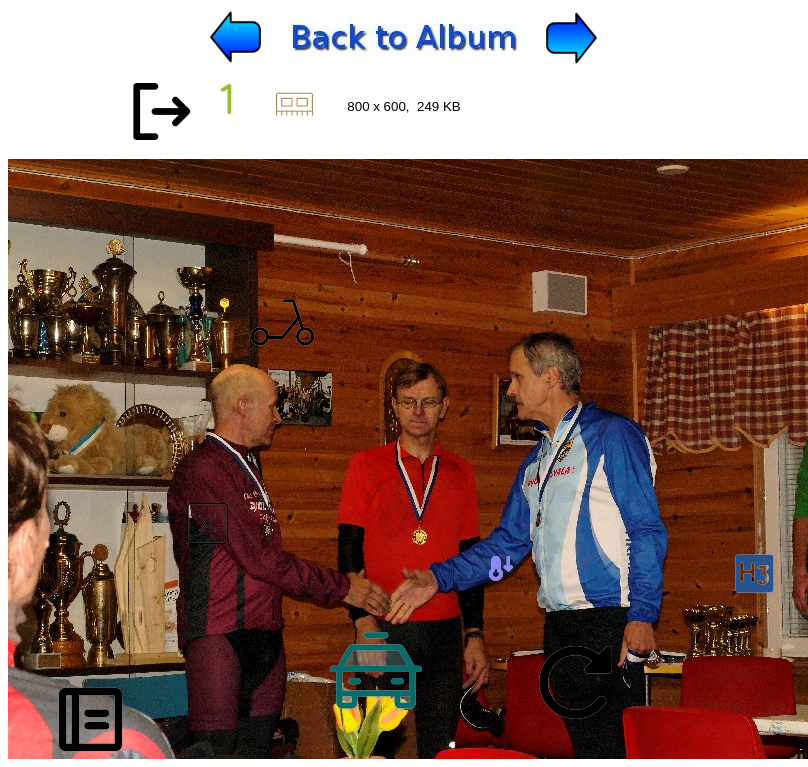 The width and height of the screenshot is (808, 767). What do you see at coordinates (90, 719) in the screenshot?
I see `open notes or notebook` at bounding box center [90, 719].